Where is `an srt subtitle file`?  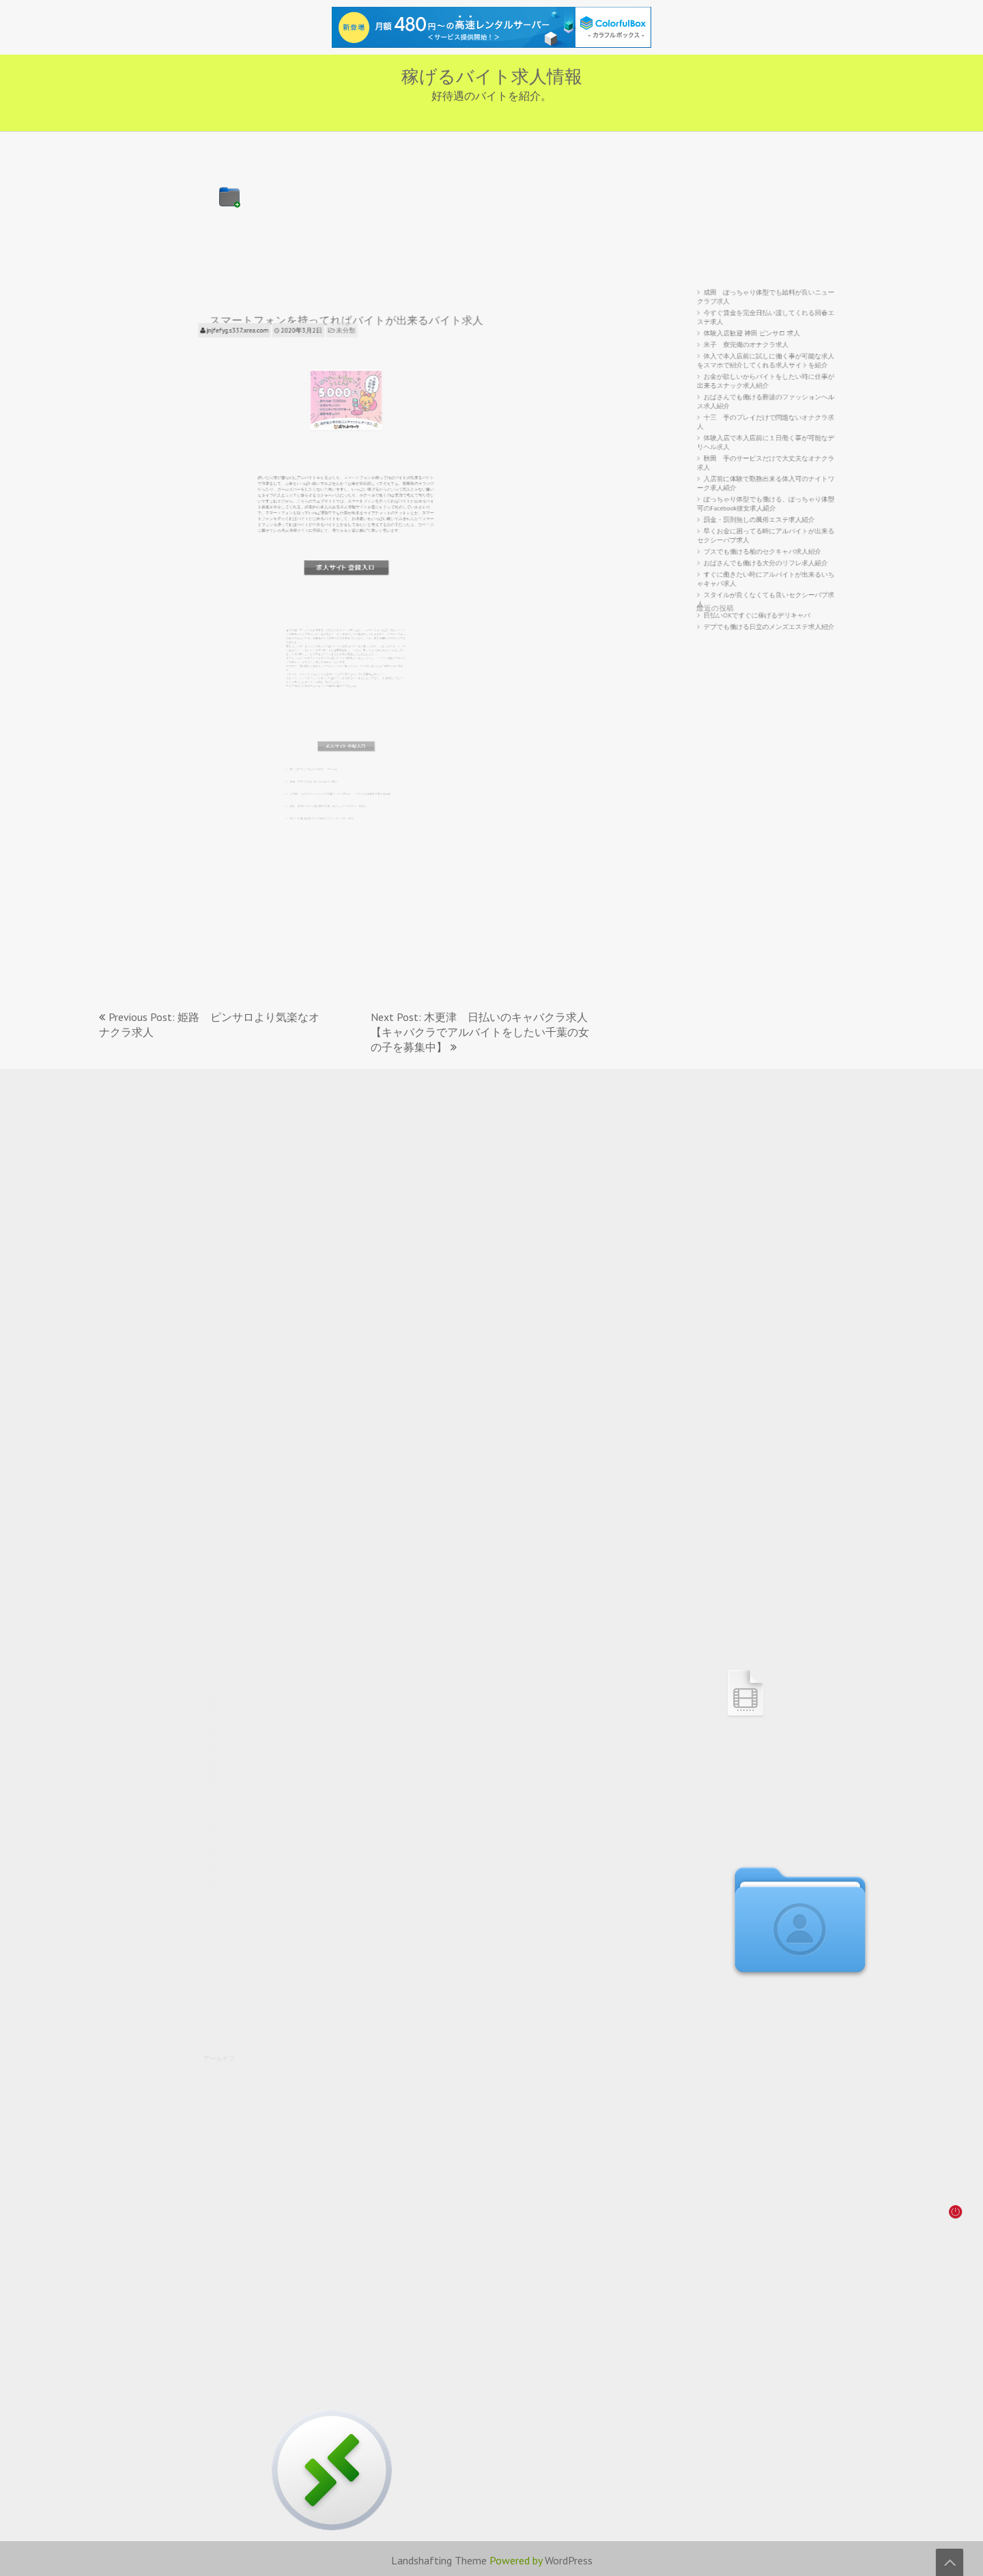 an srt subtitle file is located at coordinates (745, 1694).